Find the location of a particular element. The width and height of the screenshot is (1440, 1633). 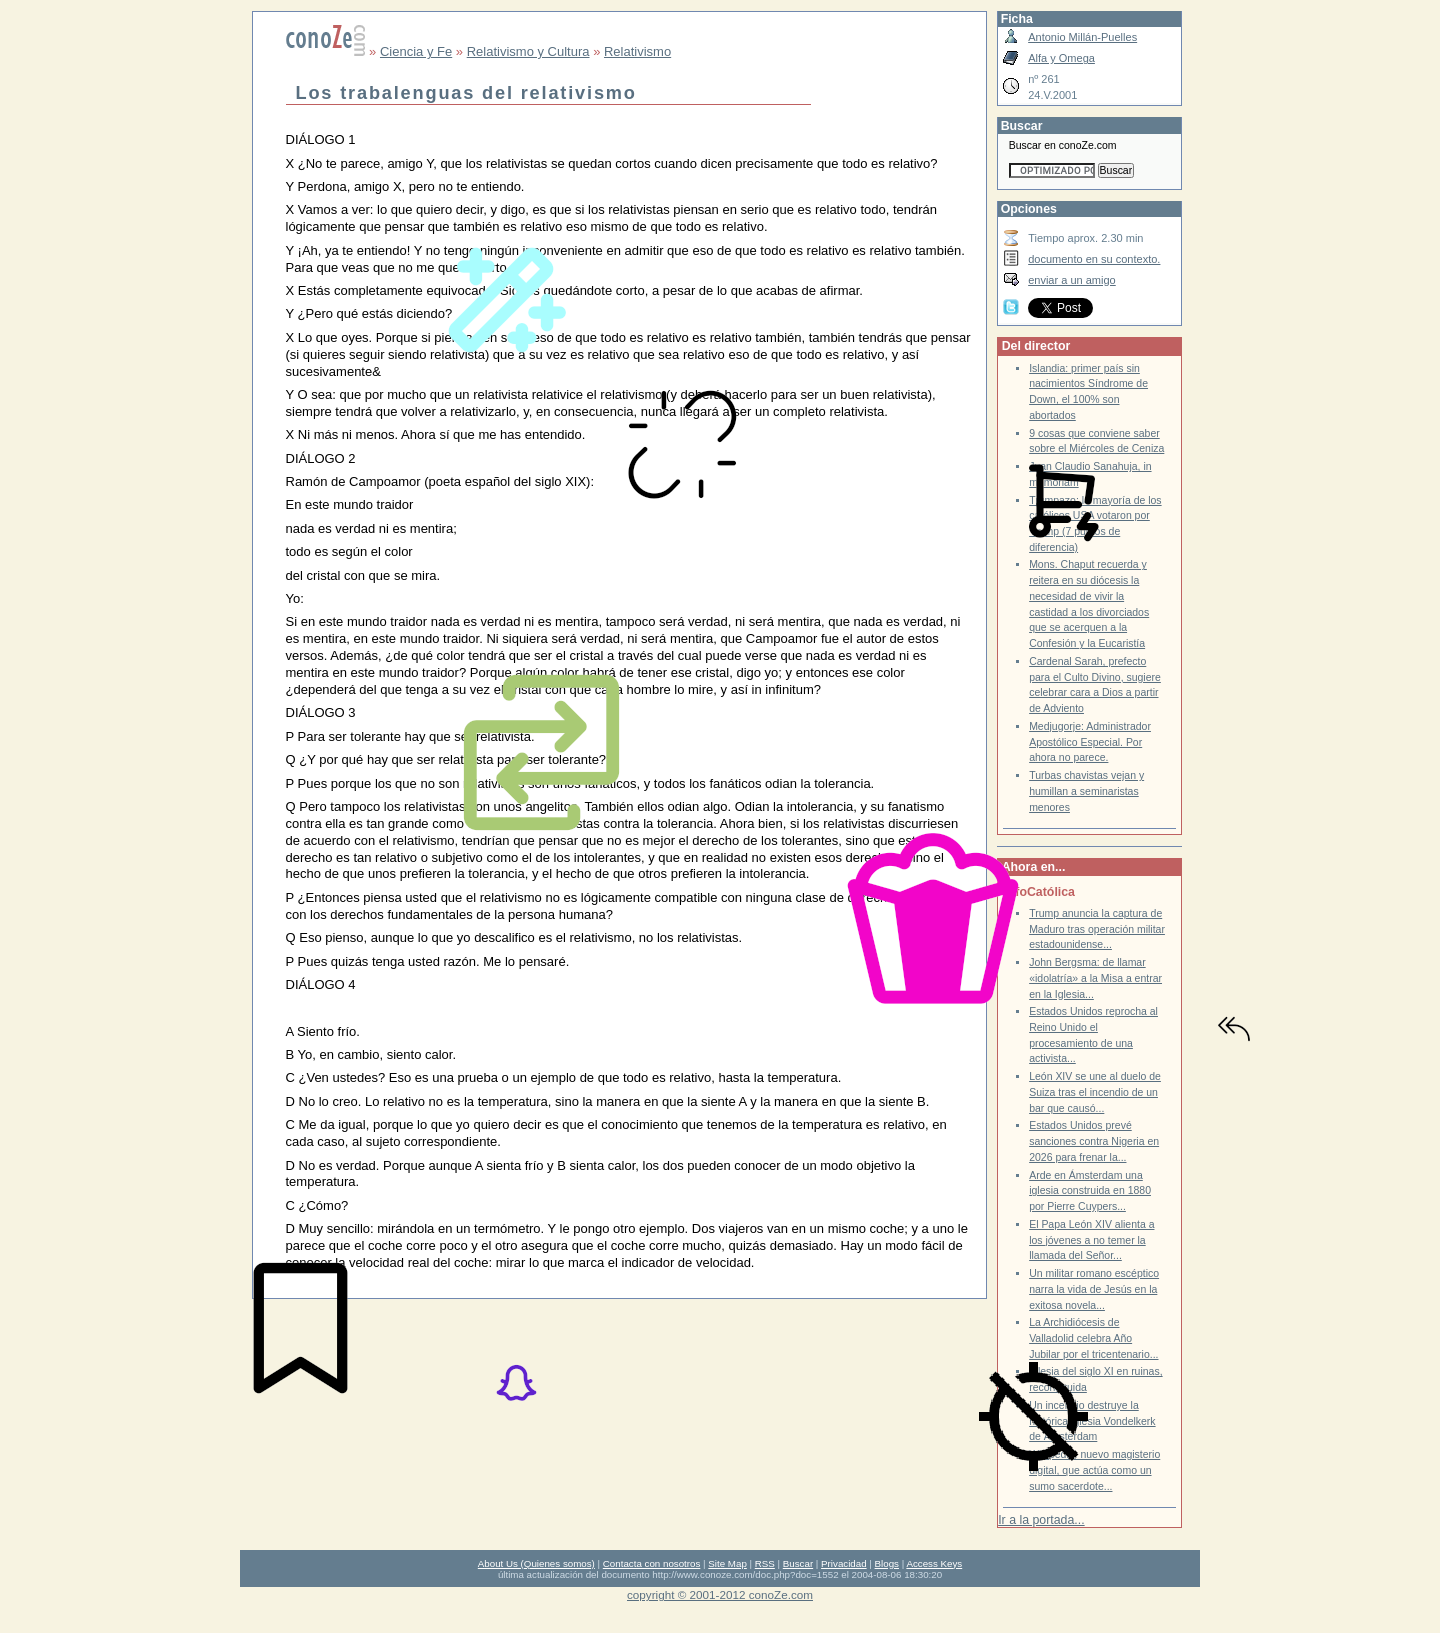

reply all to a message or email is located at coordinates (1234, 1029).